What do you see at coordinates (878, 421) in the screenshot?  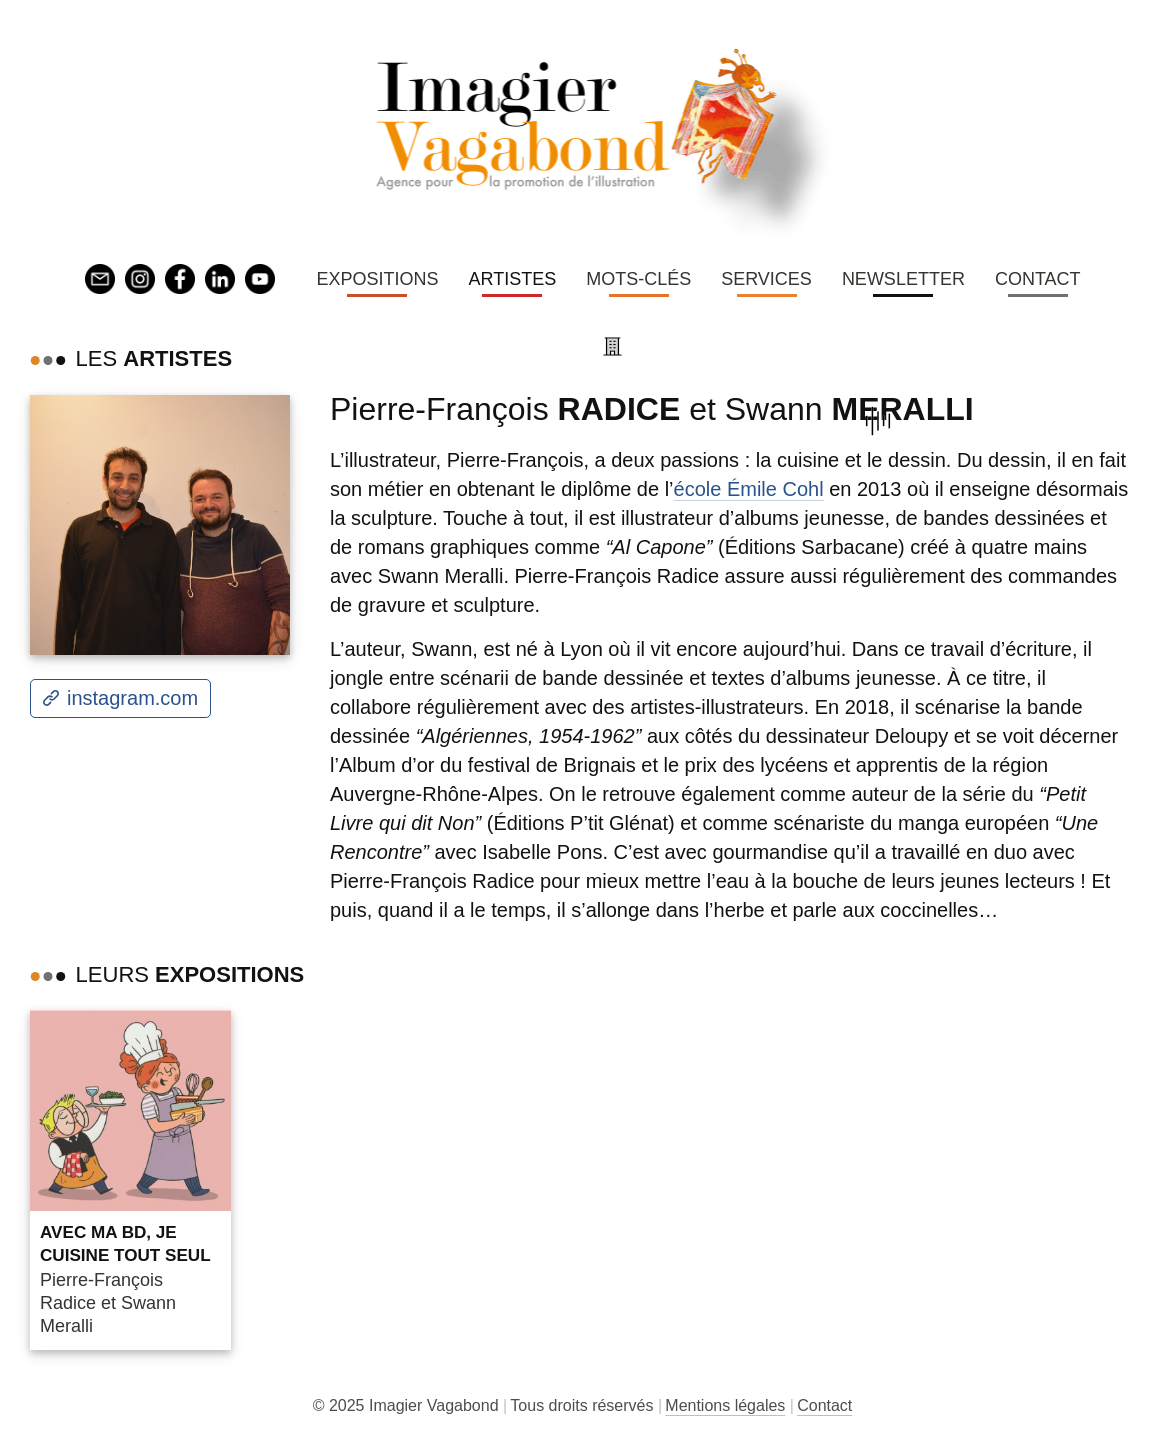 I see `audio or sound visualization` at bounding box center [878, 421].